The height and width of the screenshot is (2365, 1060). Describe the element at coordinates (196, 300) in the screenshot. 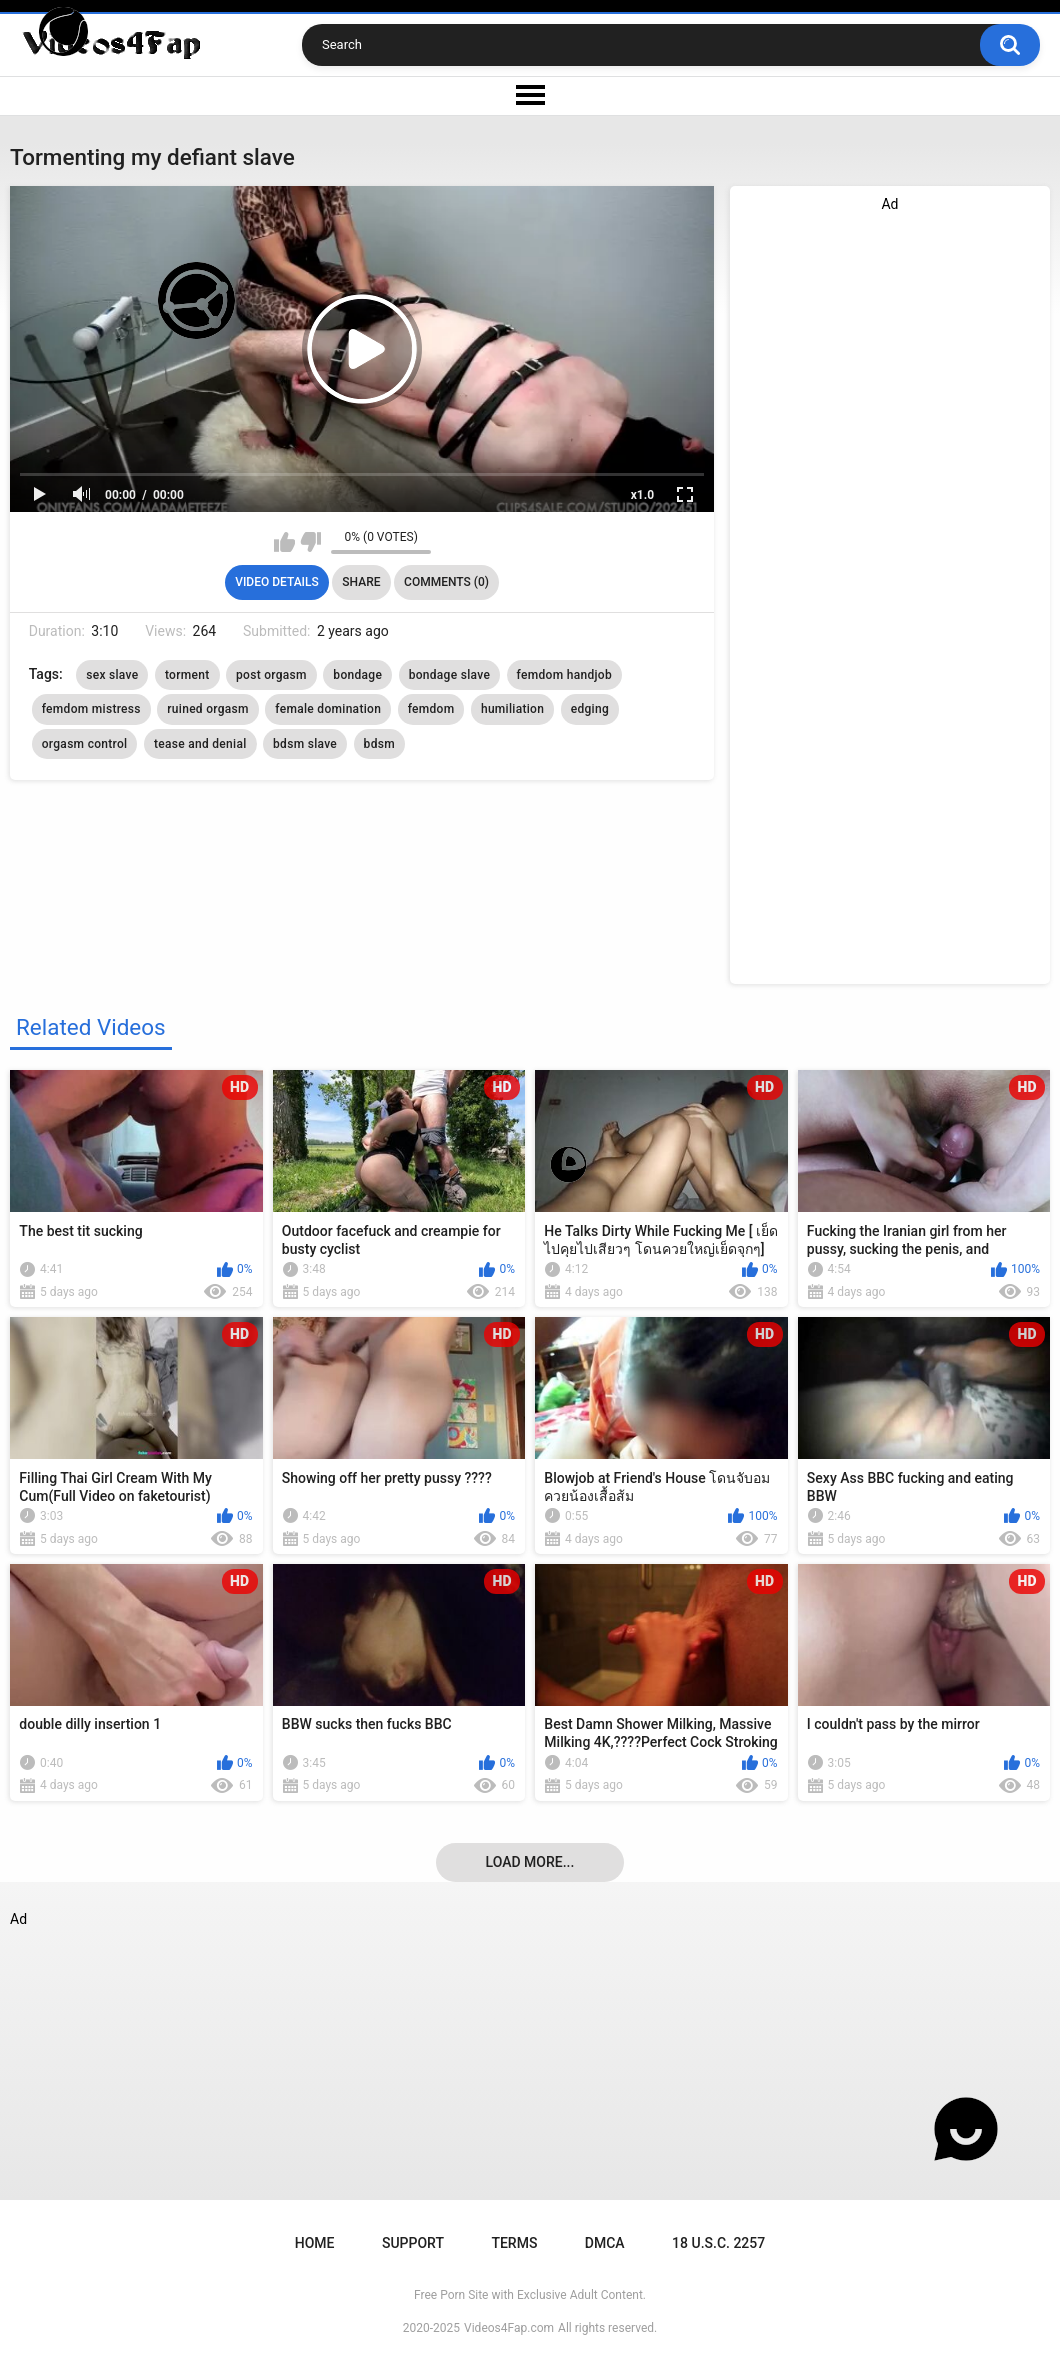

I see `open syncthing file synchronization app` at that location.